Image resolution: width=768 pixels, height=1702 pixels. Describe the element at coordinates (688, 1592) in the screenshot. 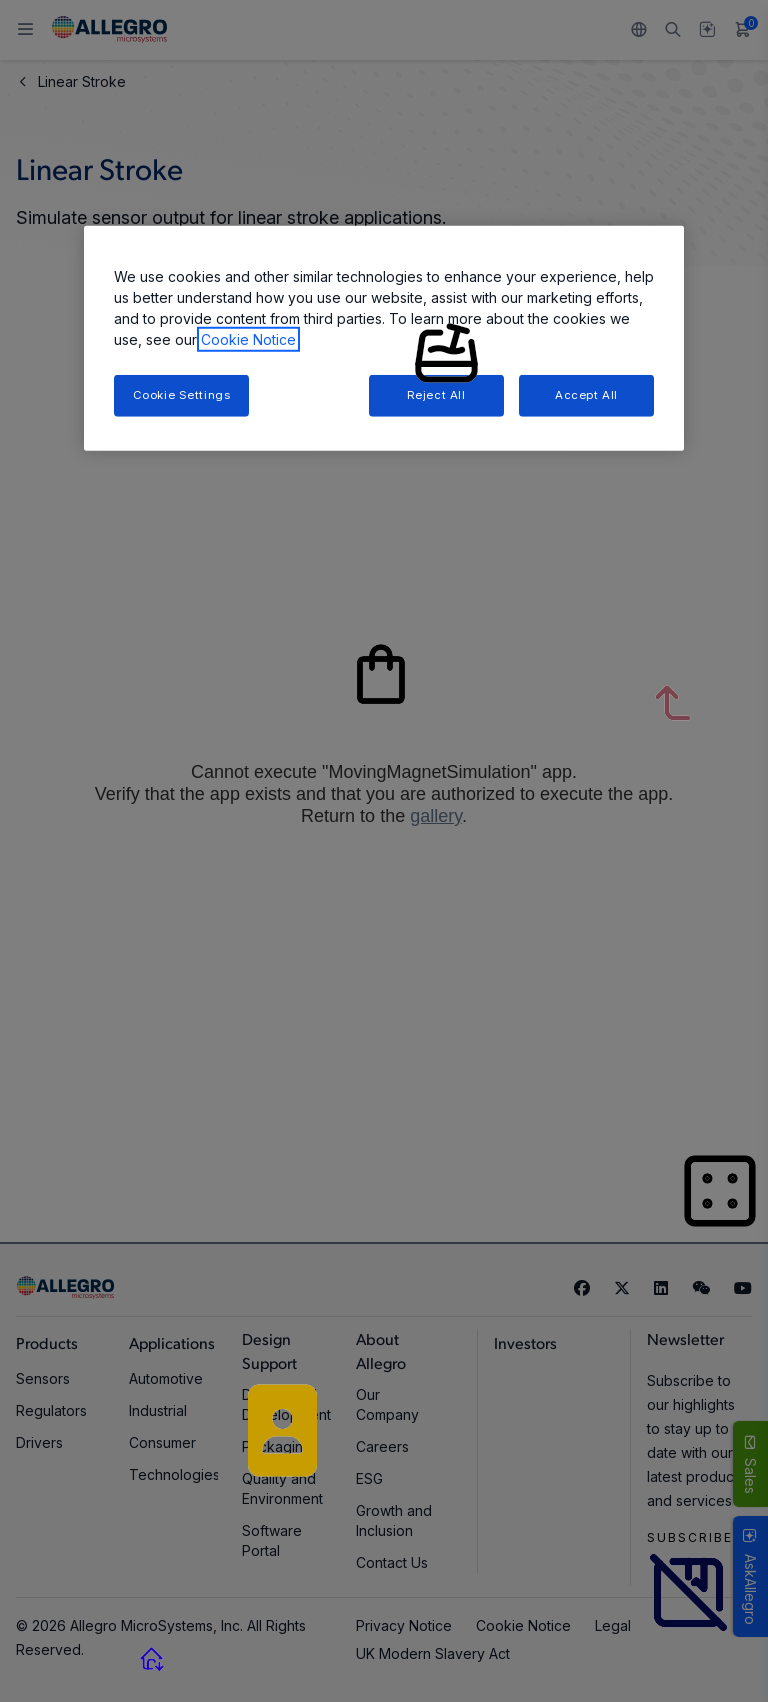

I see `album or collection unavailable` at that location.